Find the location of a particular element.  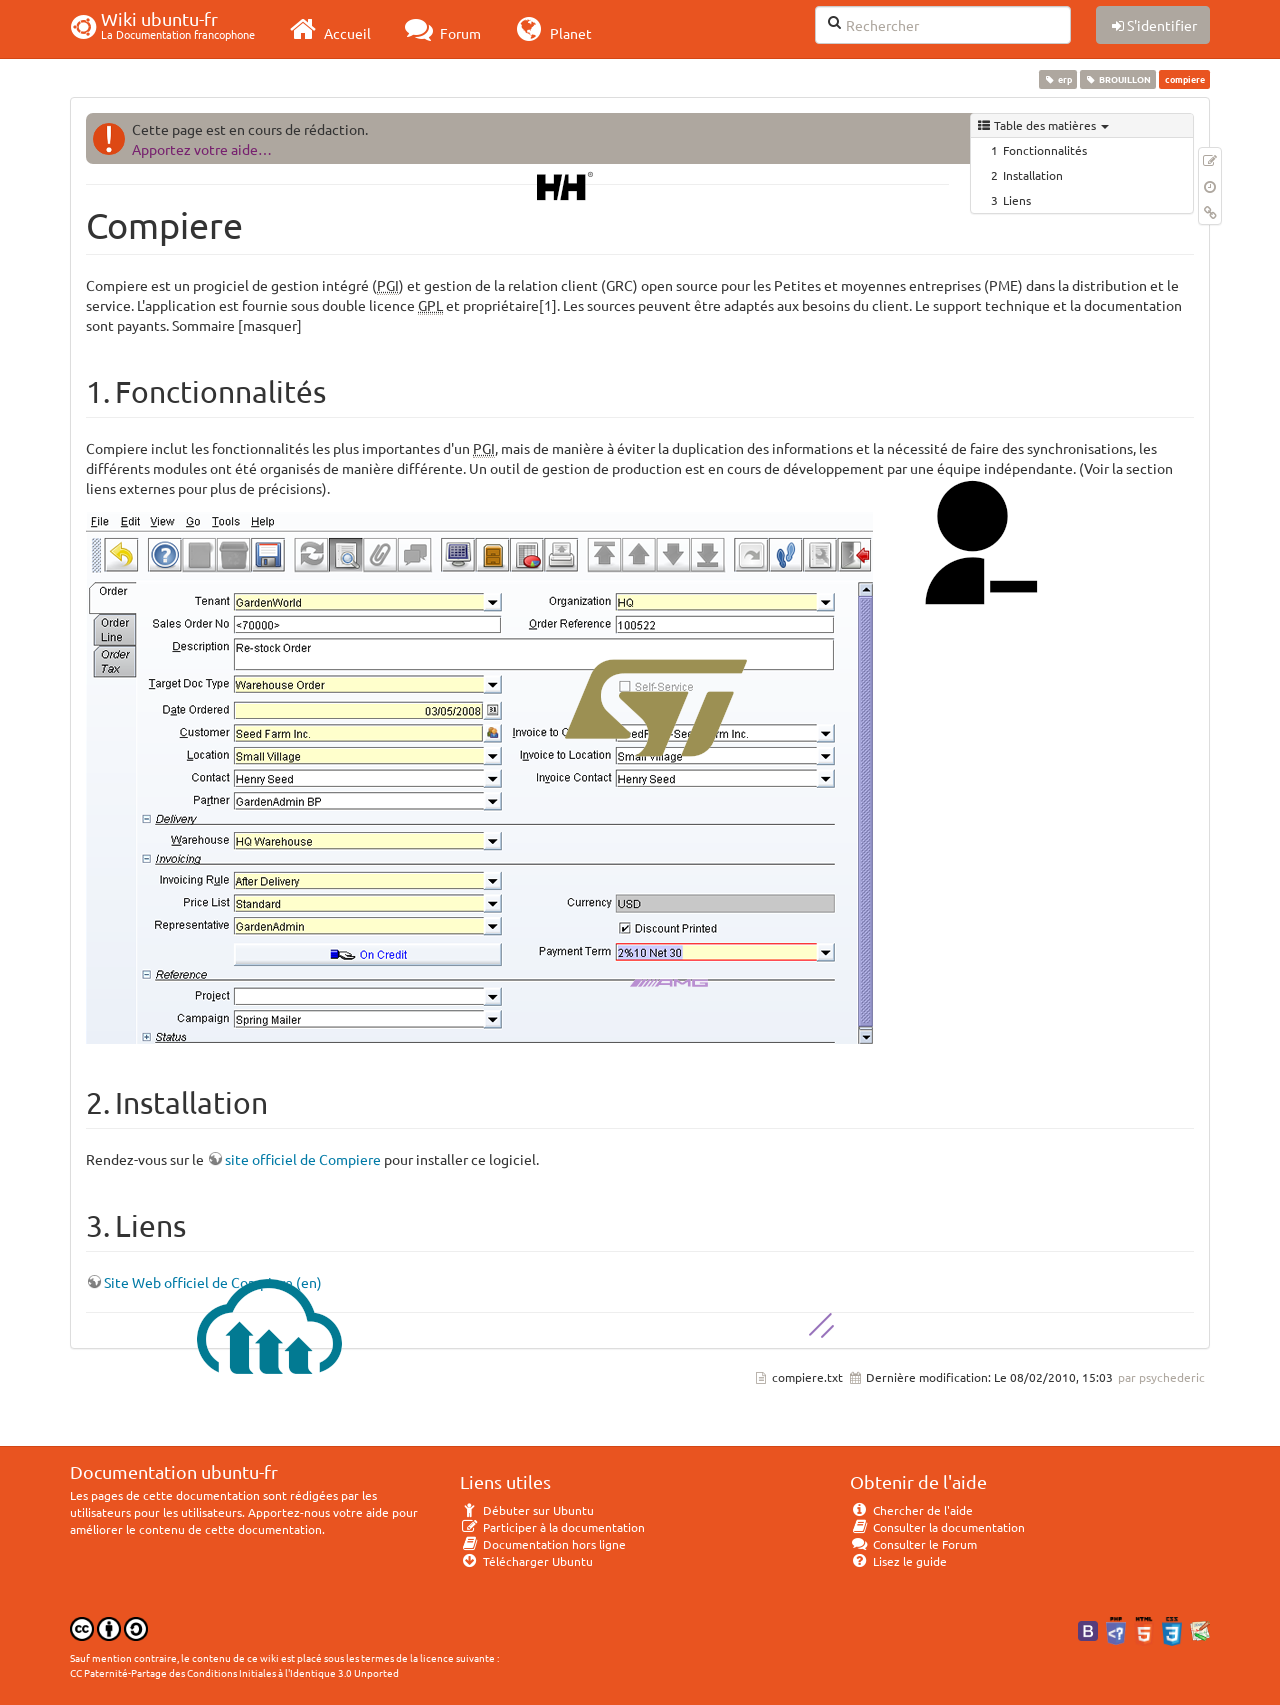

shadcn/ui component library logo is located at coordinates (821, 1325).